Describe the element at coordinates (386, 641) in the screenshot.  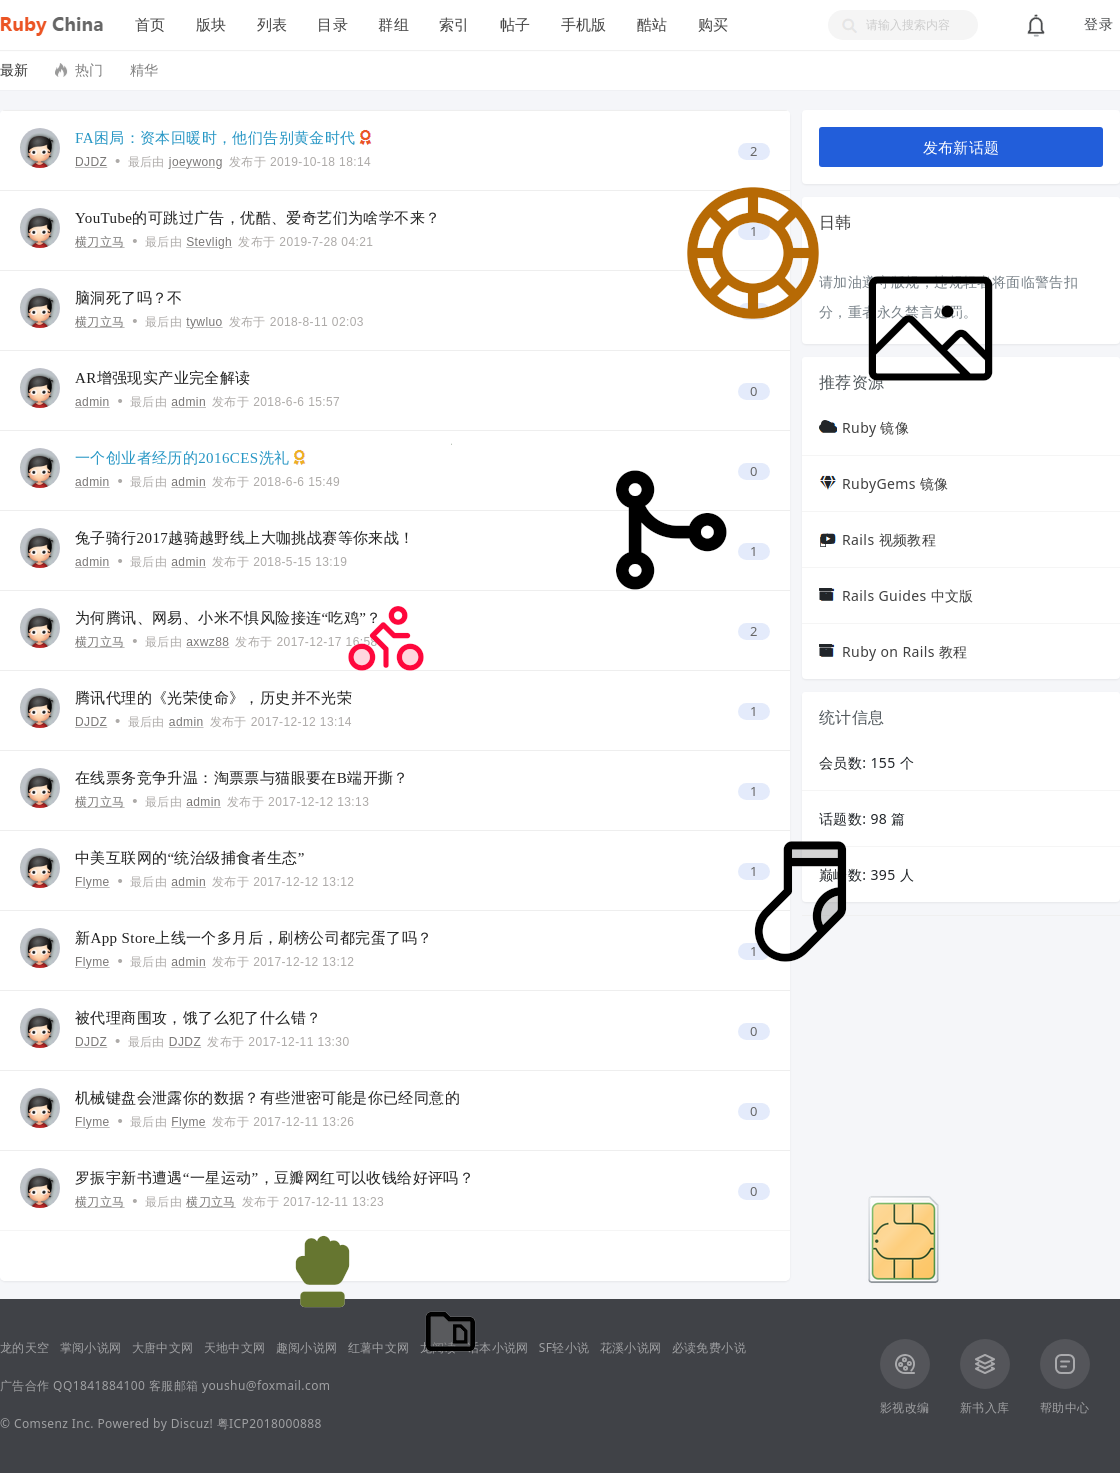
I see `access bike rental or cycling options` at that location.